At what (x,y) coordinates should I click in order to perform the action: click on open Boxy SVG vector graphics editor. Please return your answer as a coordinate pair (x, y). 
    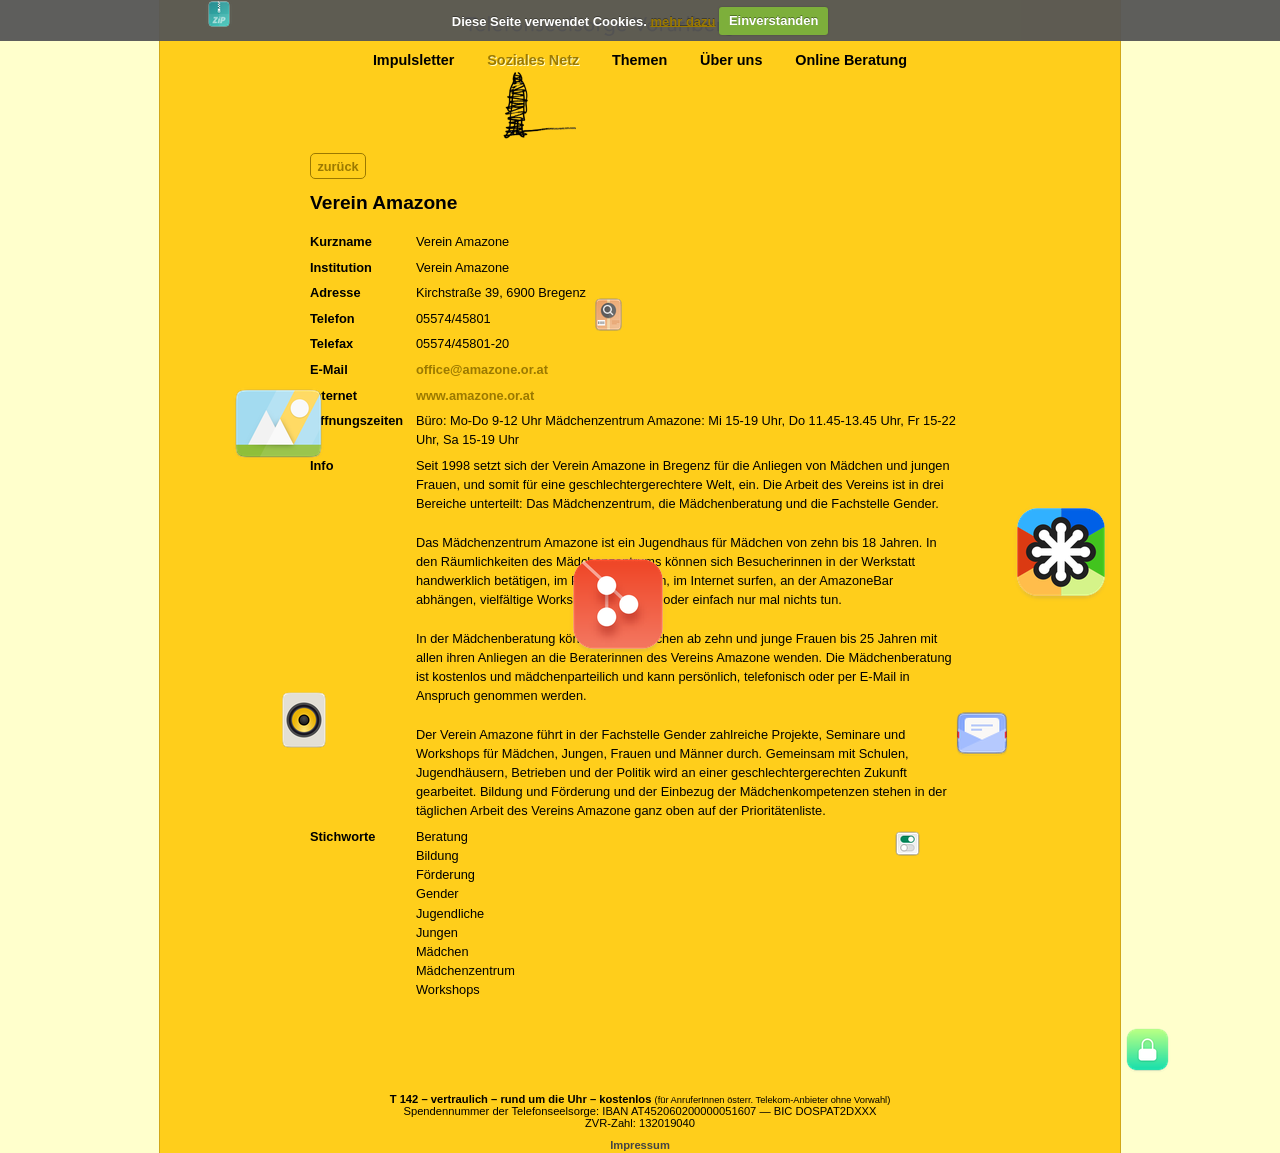
    Looking at the image, I should click on (1061, 552).